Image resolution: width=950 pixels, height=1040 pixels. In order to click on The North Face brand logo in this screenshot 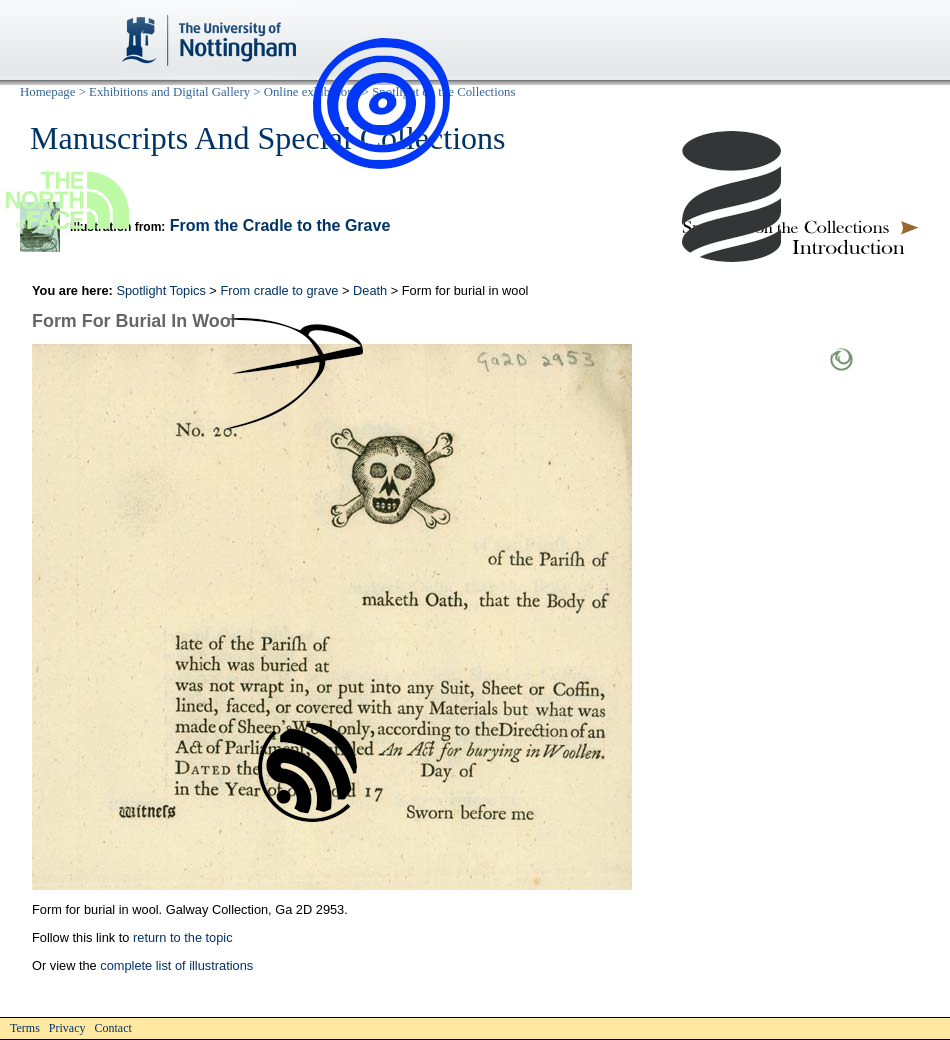, I will do `click(67, 200)`.